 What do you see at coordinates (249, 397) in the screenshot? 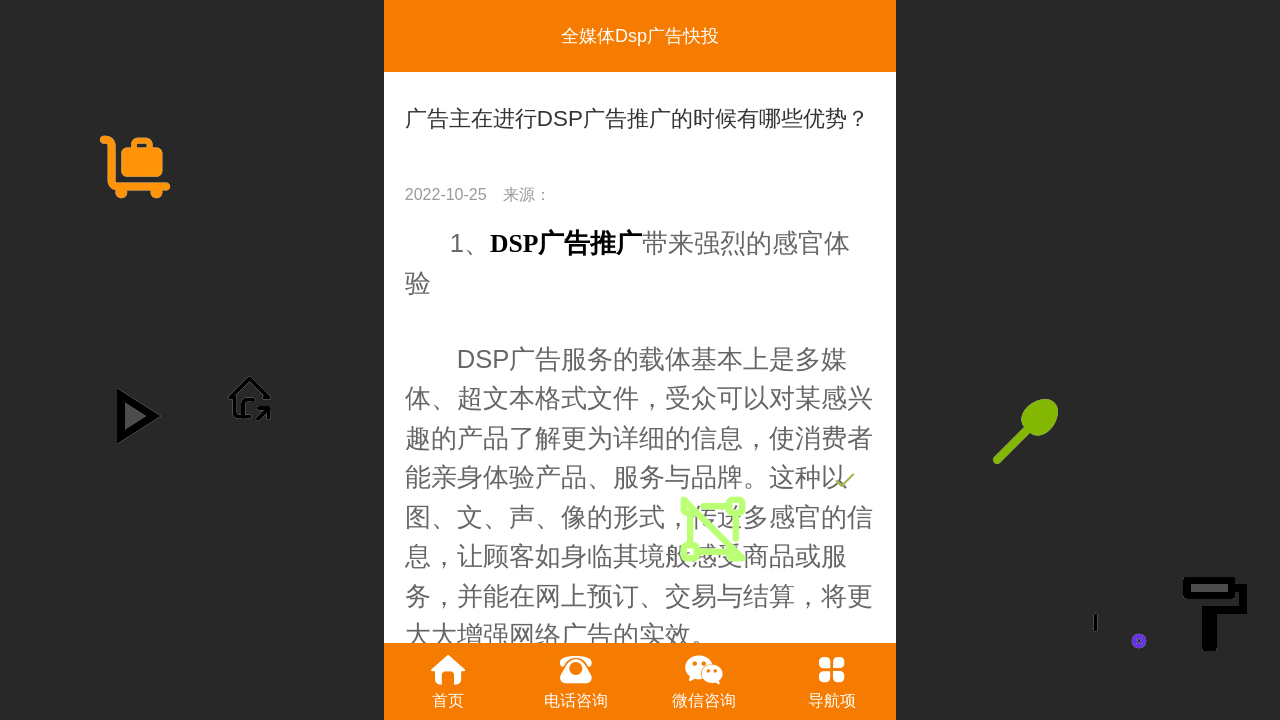
I see `share a home or property listing` at bounding box center [249, 397].